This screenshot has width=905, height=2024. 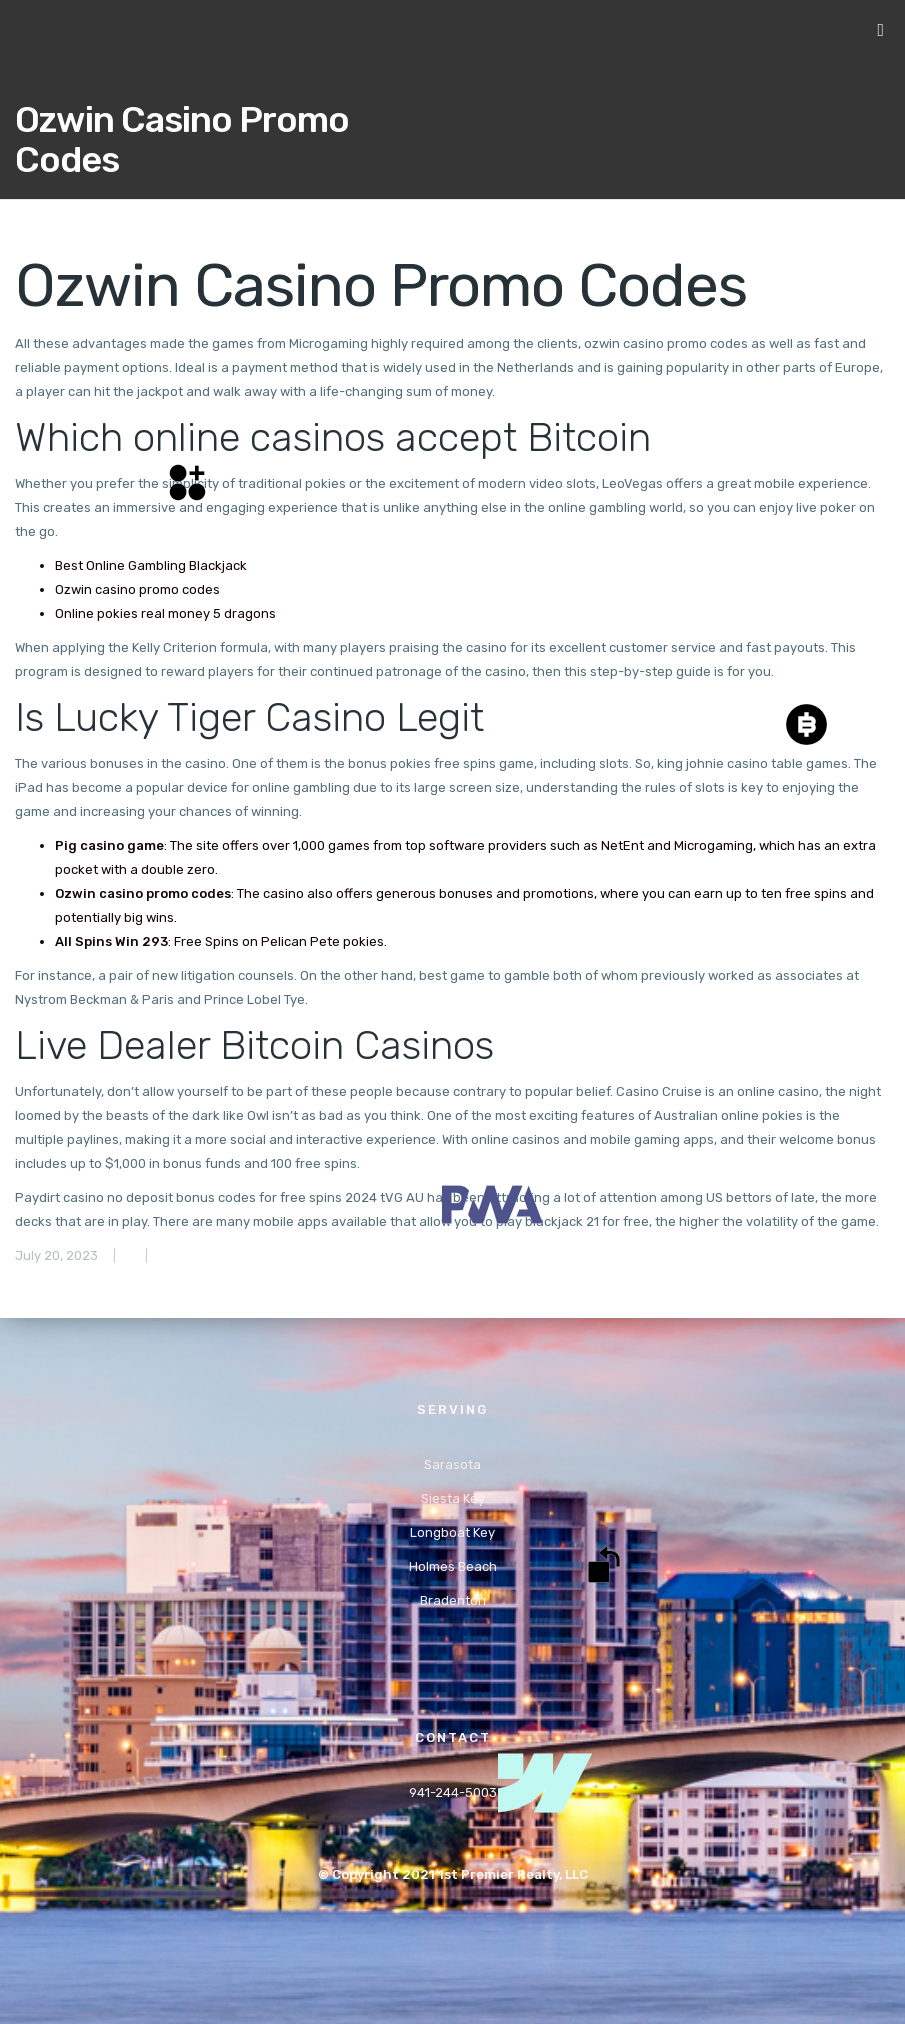 I want to click on progressive web app logo, so click(x=492, y=1204).